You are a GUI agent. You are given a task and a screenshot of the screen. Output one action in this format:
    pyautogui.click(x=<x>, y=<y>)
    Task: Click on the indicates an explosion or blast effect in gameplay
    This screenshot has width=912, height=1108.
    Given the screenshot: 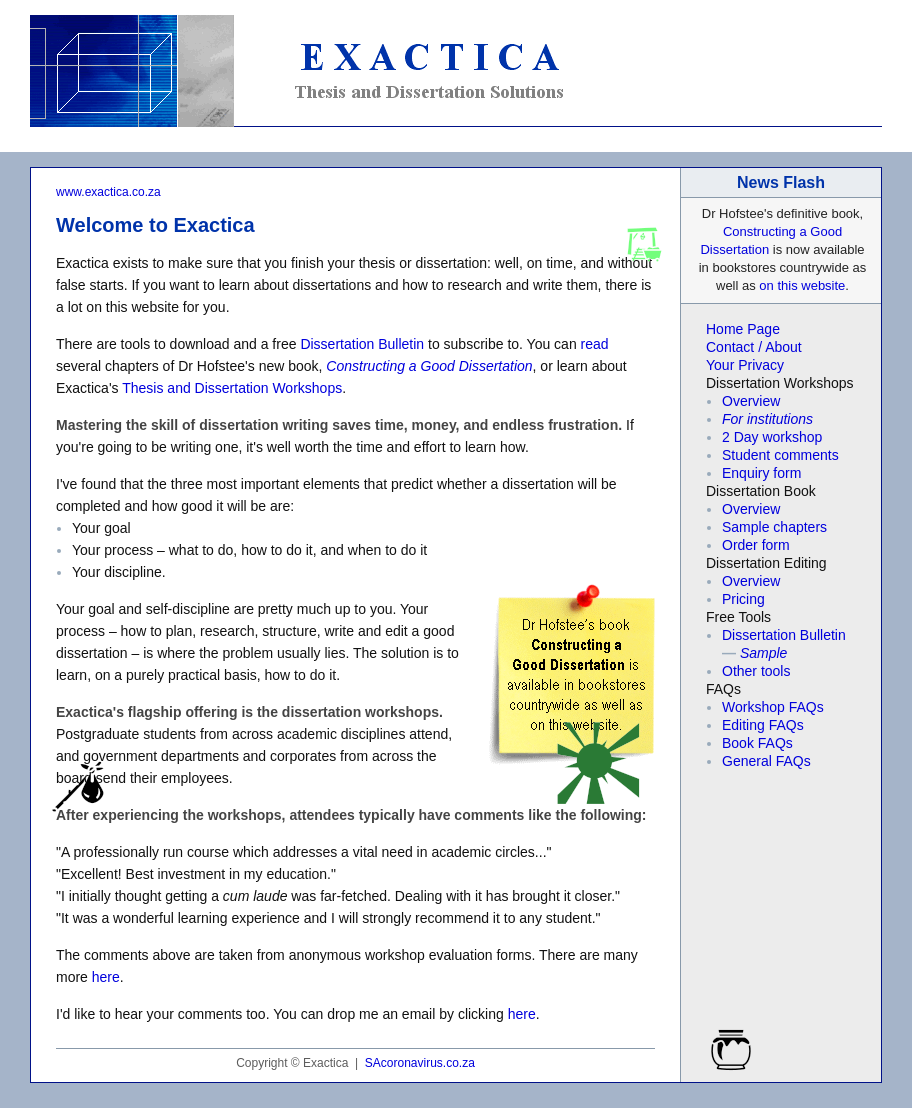 What is the action you would take?
    pyautogui.click(x=598, y=763)
    